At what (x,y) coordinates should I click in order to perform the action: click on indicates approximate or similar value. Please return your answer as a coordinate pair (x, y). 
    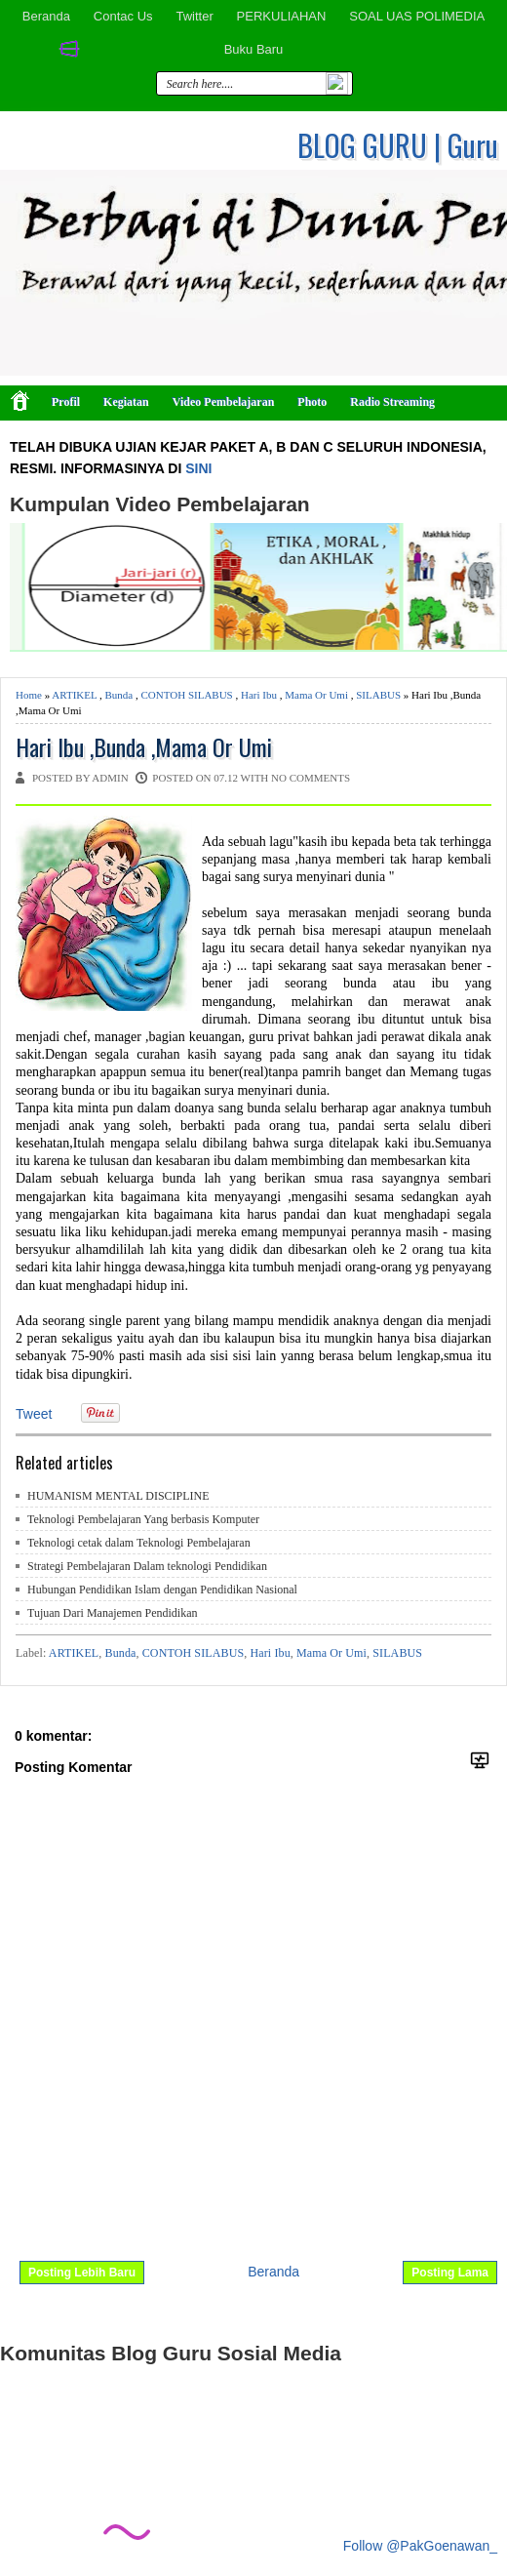
    Looking at the image, I should click on (127, 2532).